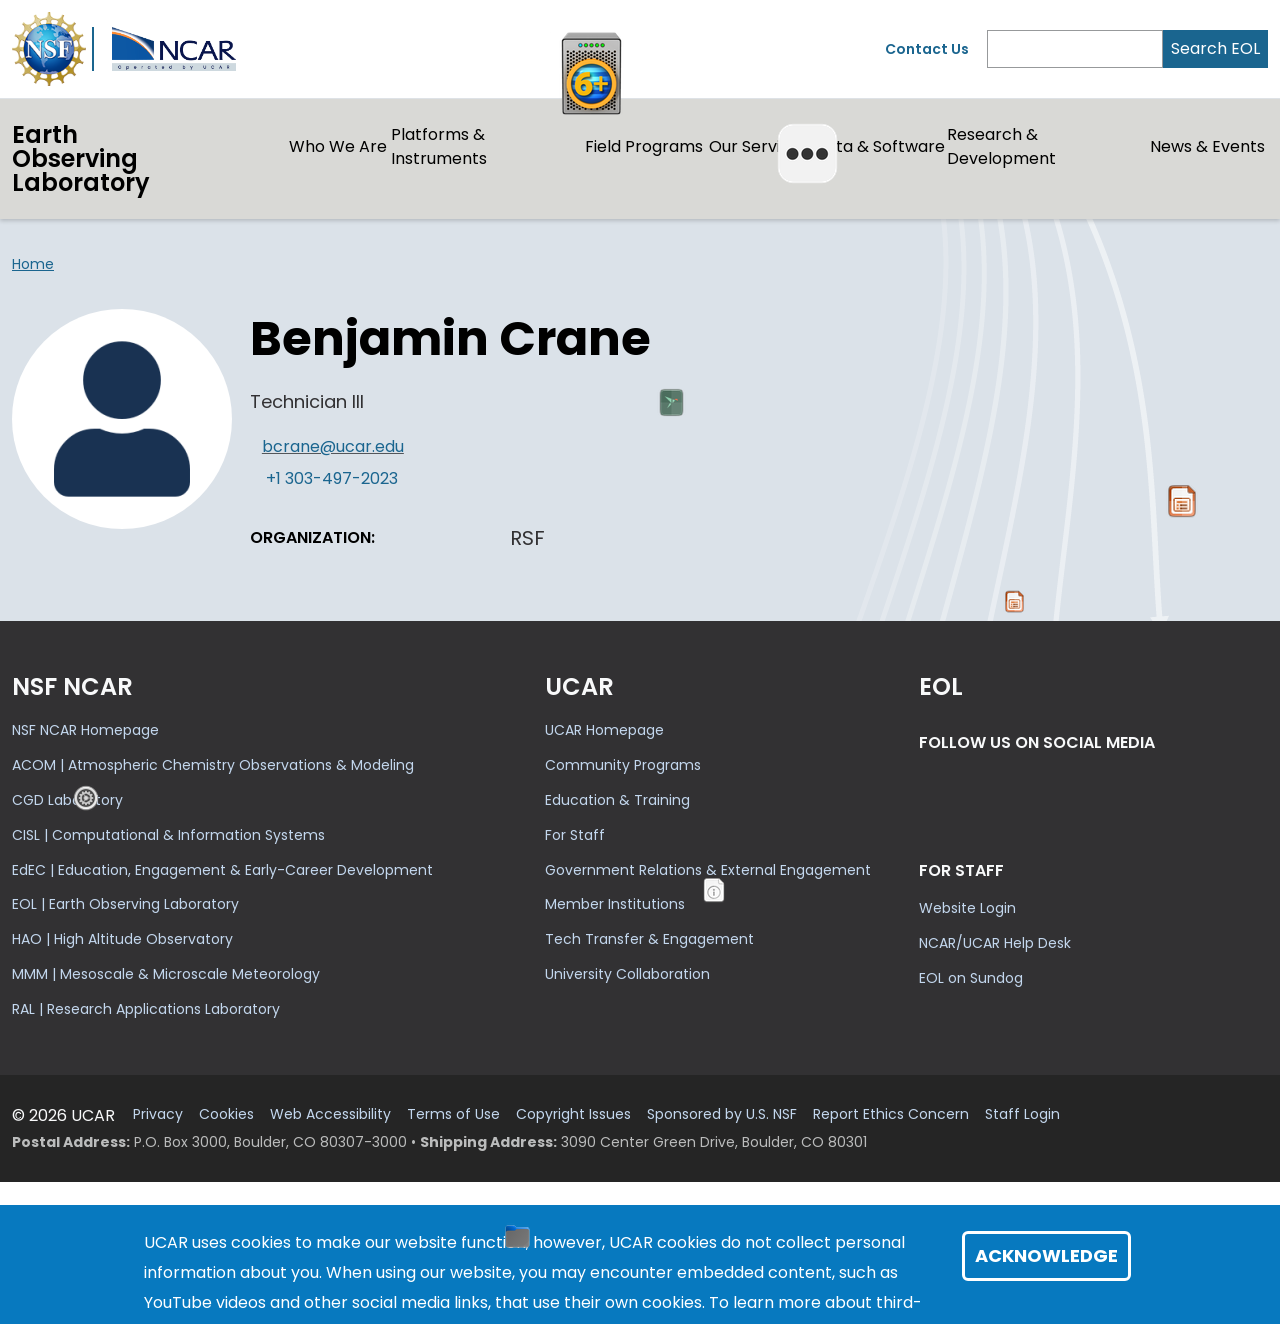 The width and height of the screenshot is (1280, 1324). I want to click on view the readme documentation file, so click(714, 890).